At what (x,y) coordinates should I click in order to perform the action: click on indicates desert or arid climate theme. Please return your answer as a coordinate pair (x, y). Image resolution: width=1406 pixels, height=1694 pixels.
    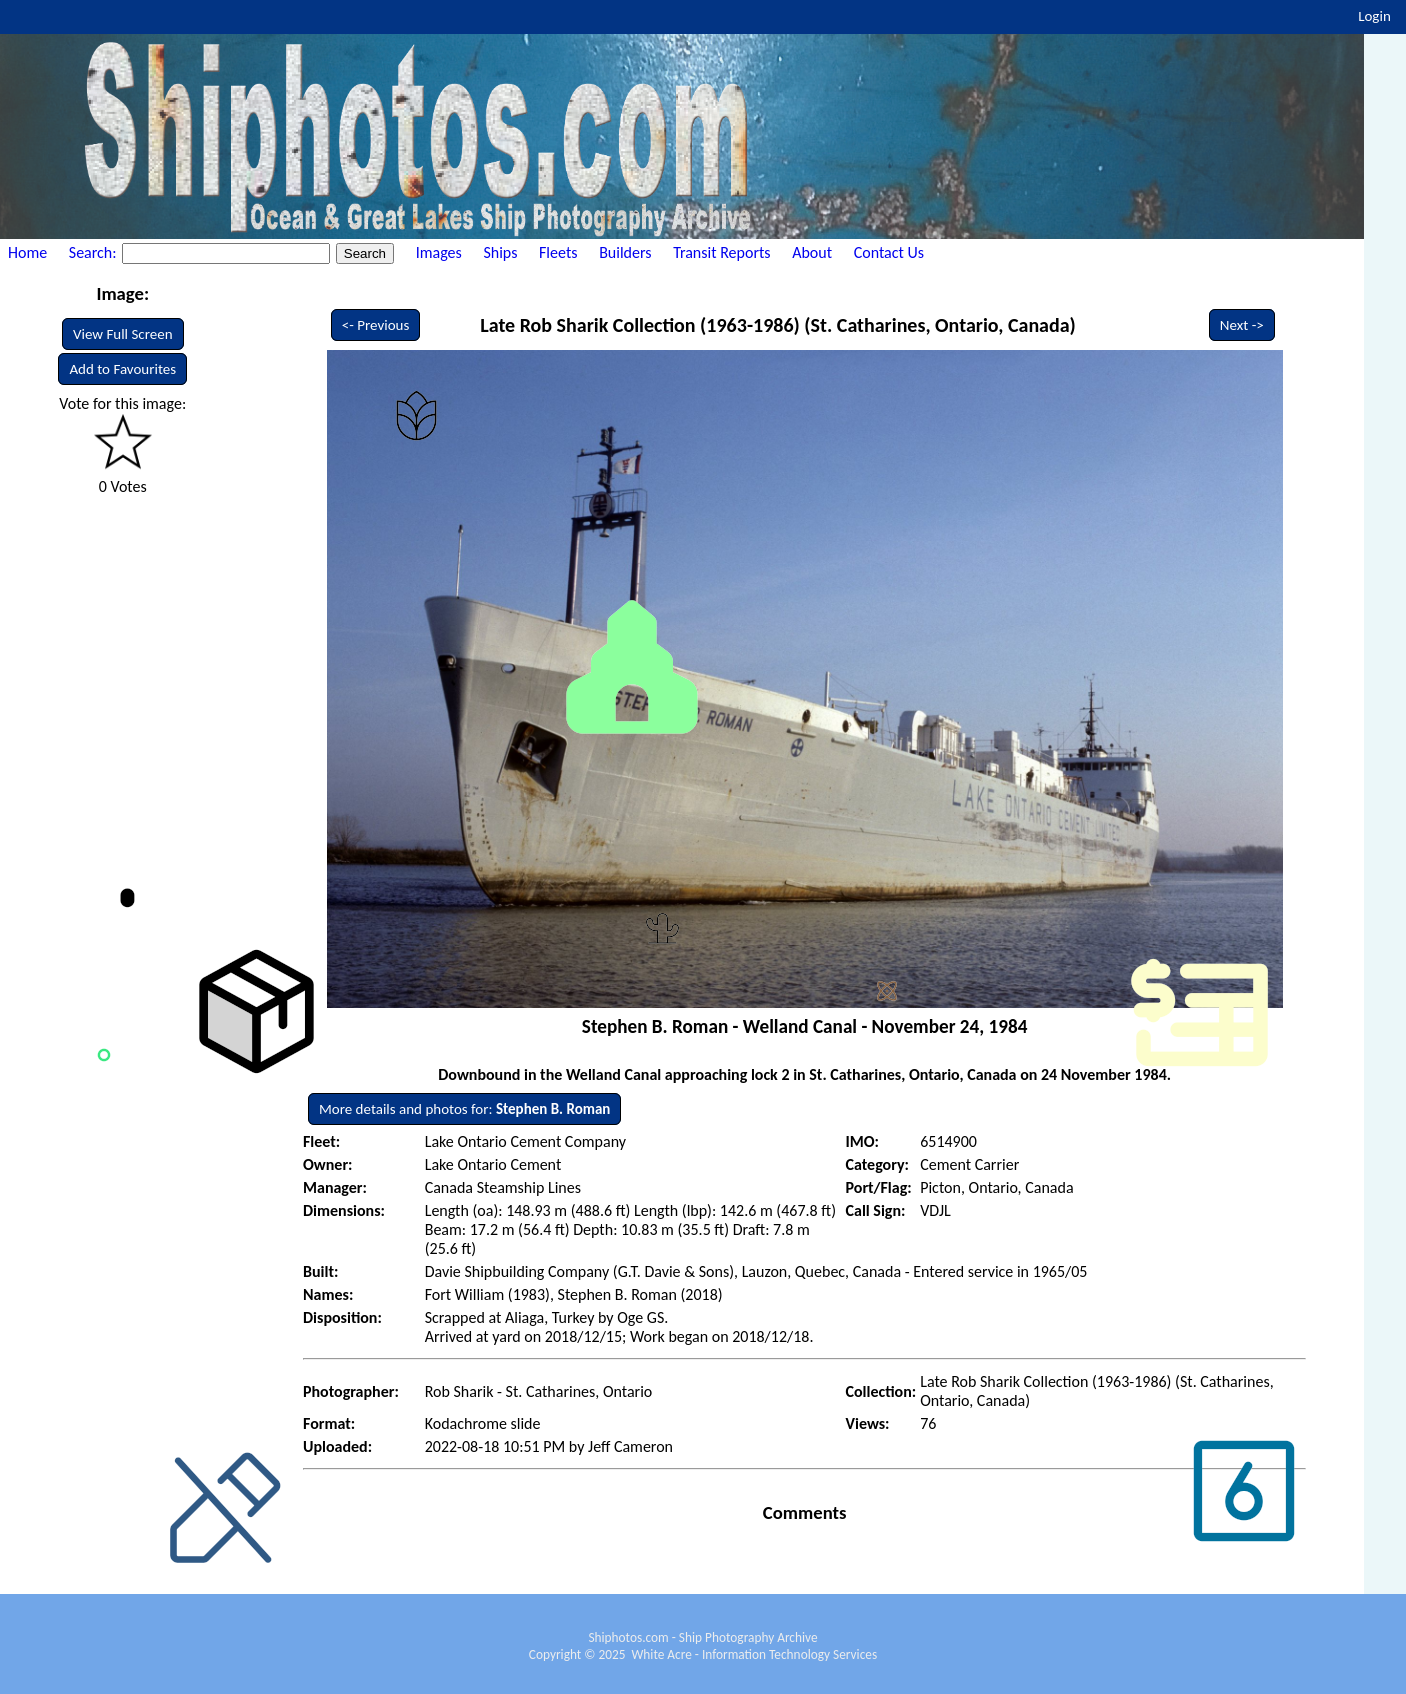
    Looking at the image, I should click on (662, 929).